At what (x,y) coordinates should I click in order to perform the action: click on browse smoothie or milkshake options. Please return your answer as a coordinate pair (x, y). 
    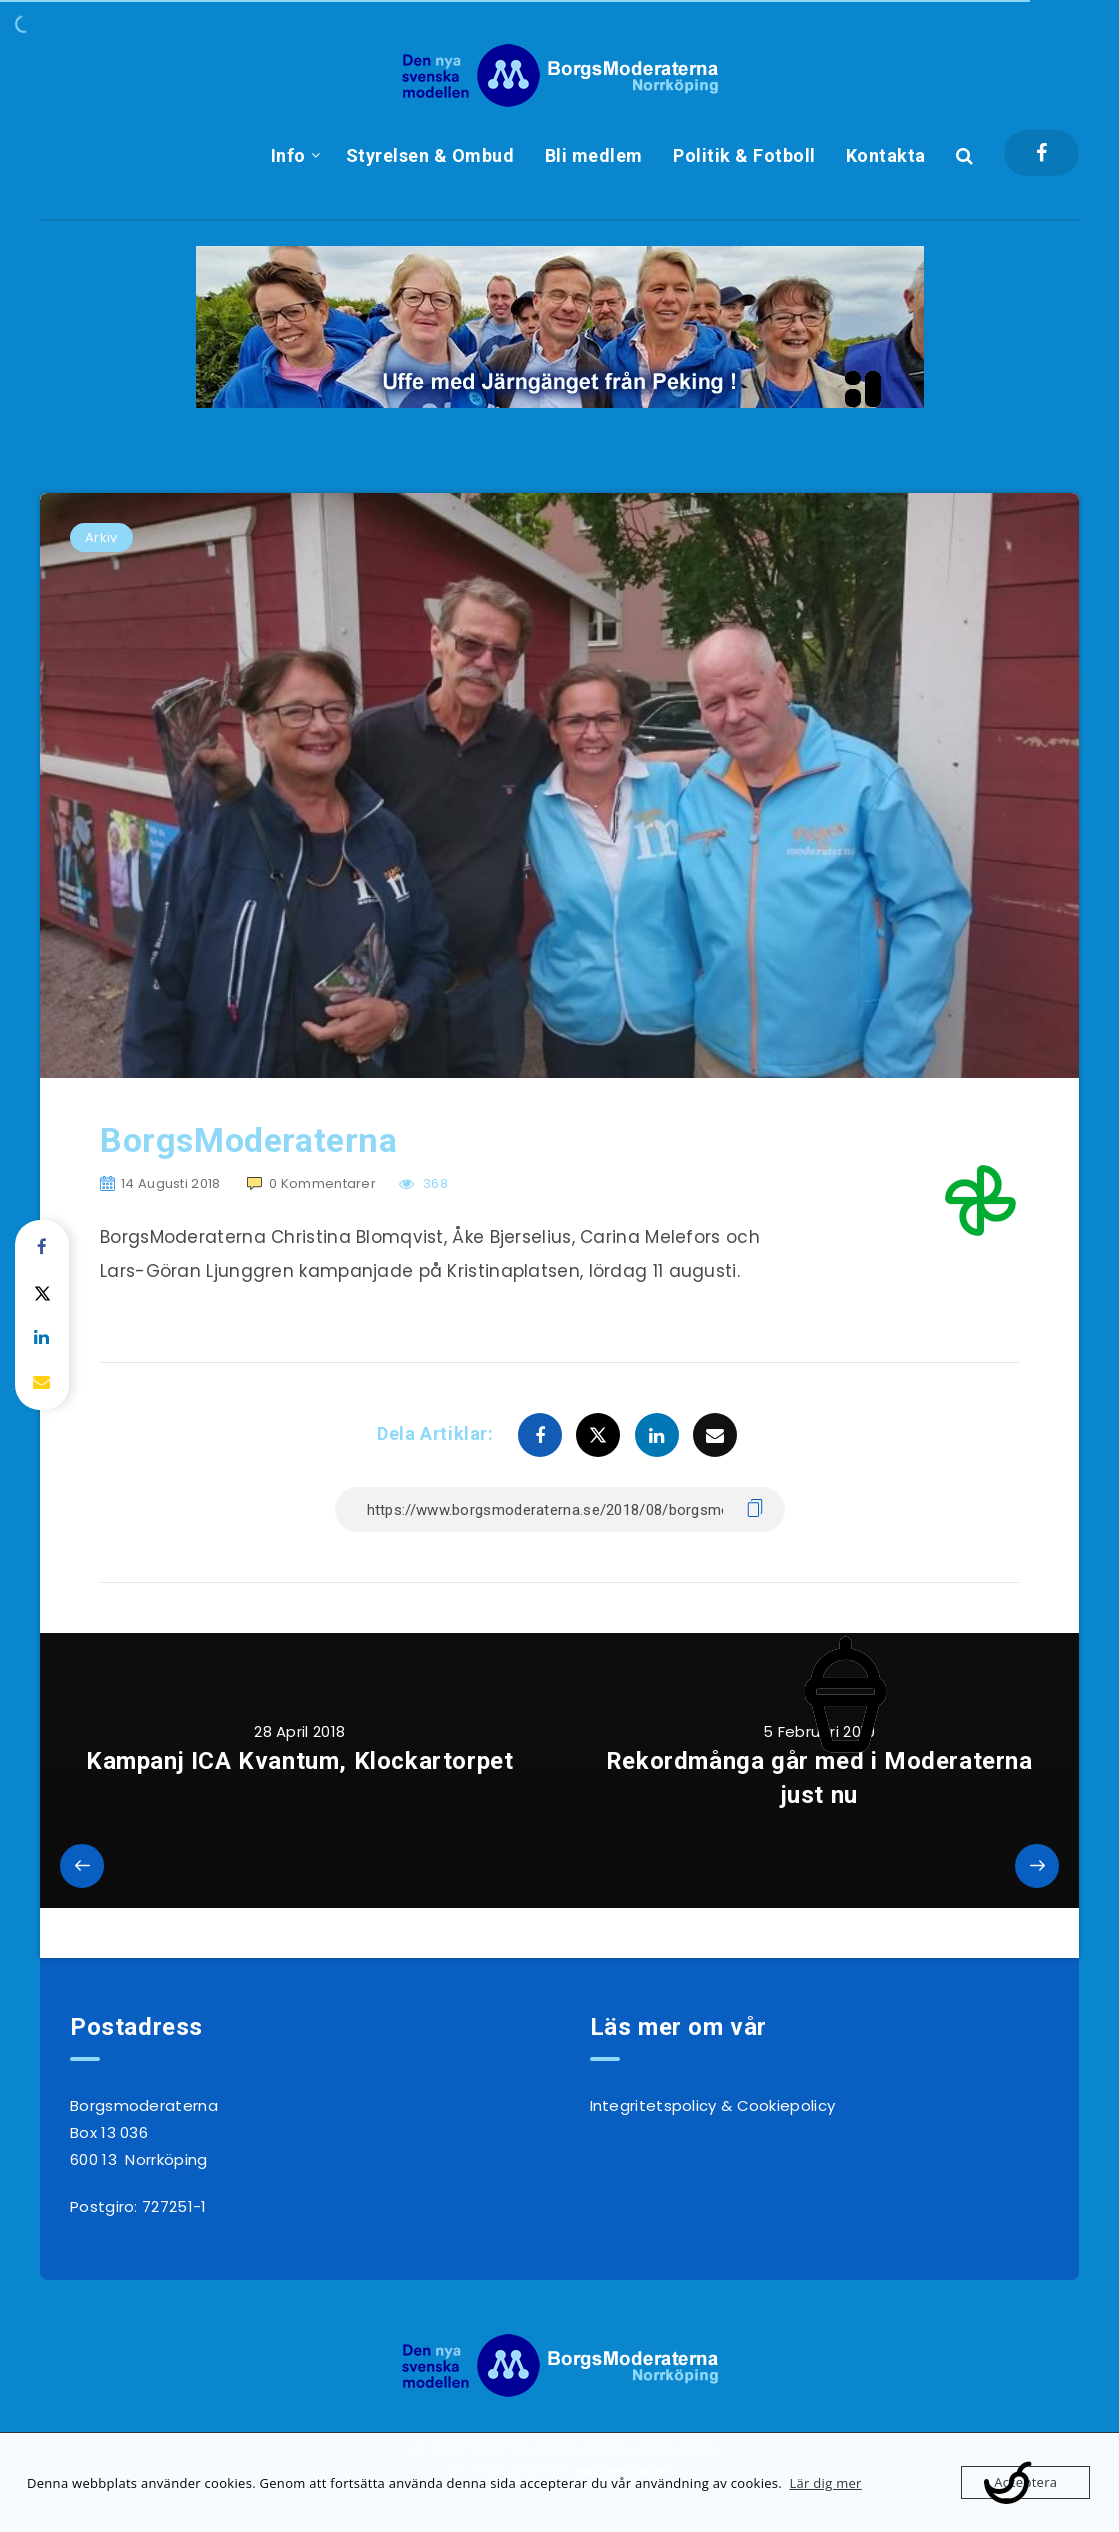
    Looking at the image, I should click on (845, 1694).